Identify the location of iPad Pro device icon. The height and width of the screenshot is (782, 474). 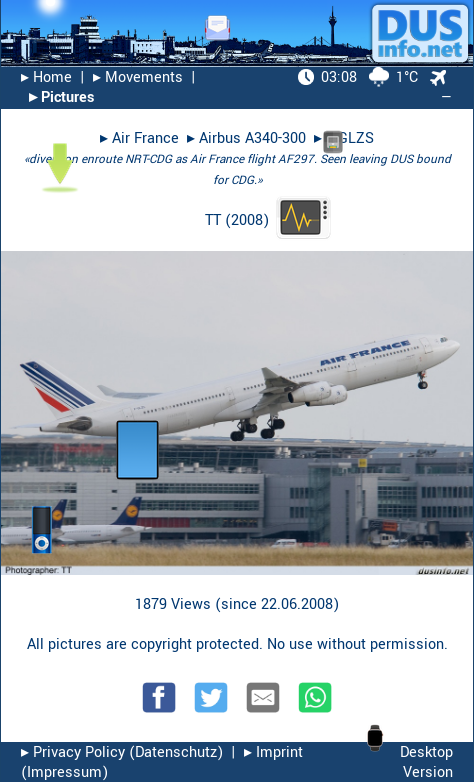
(137, 450).